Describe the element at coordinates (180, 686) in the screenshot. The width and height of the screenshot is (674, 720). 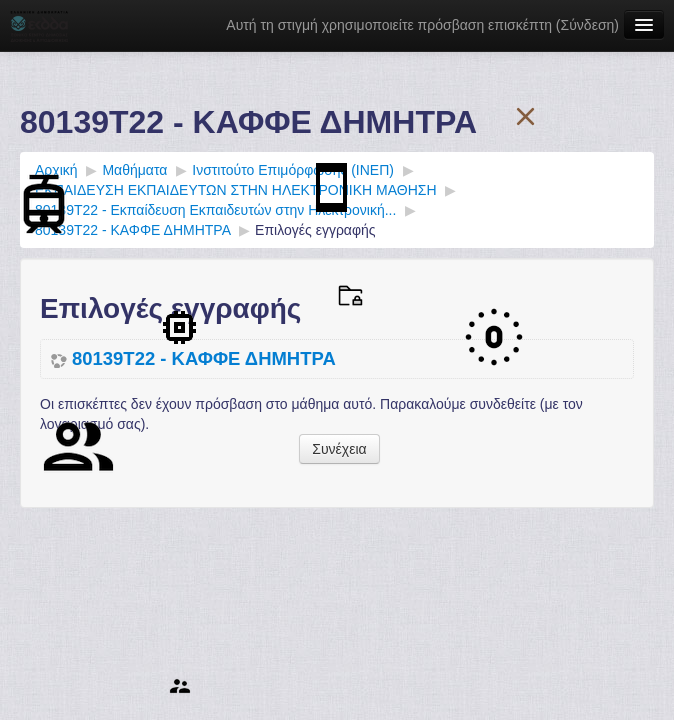
I see `manage team members or user accounts` at that location.